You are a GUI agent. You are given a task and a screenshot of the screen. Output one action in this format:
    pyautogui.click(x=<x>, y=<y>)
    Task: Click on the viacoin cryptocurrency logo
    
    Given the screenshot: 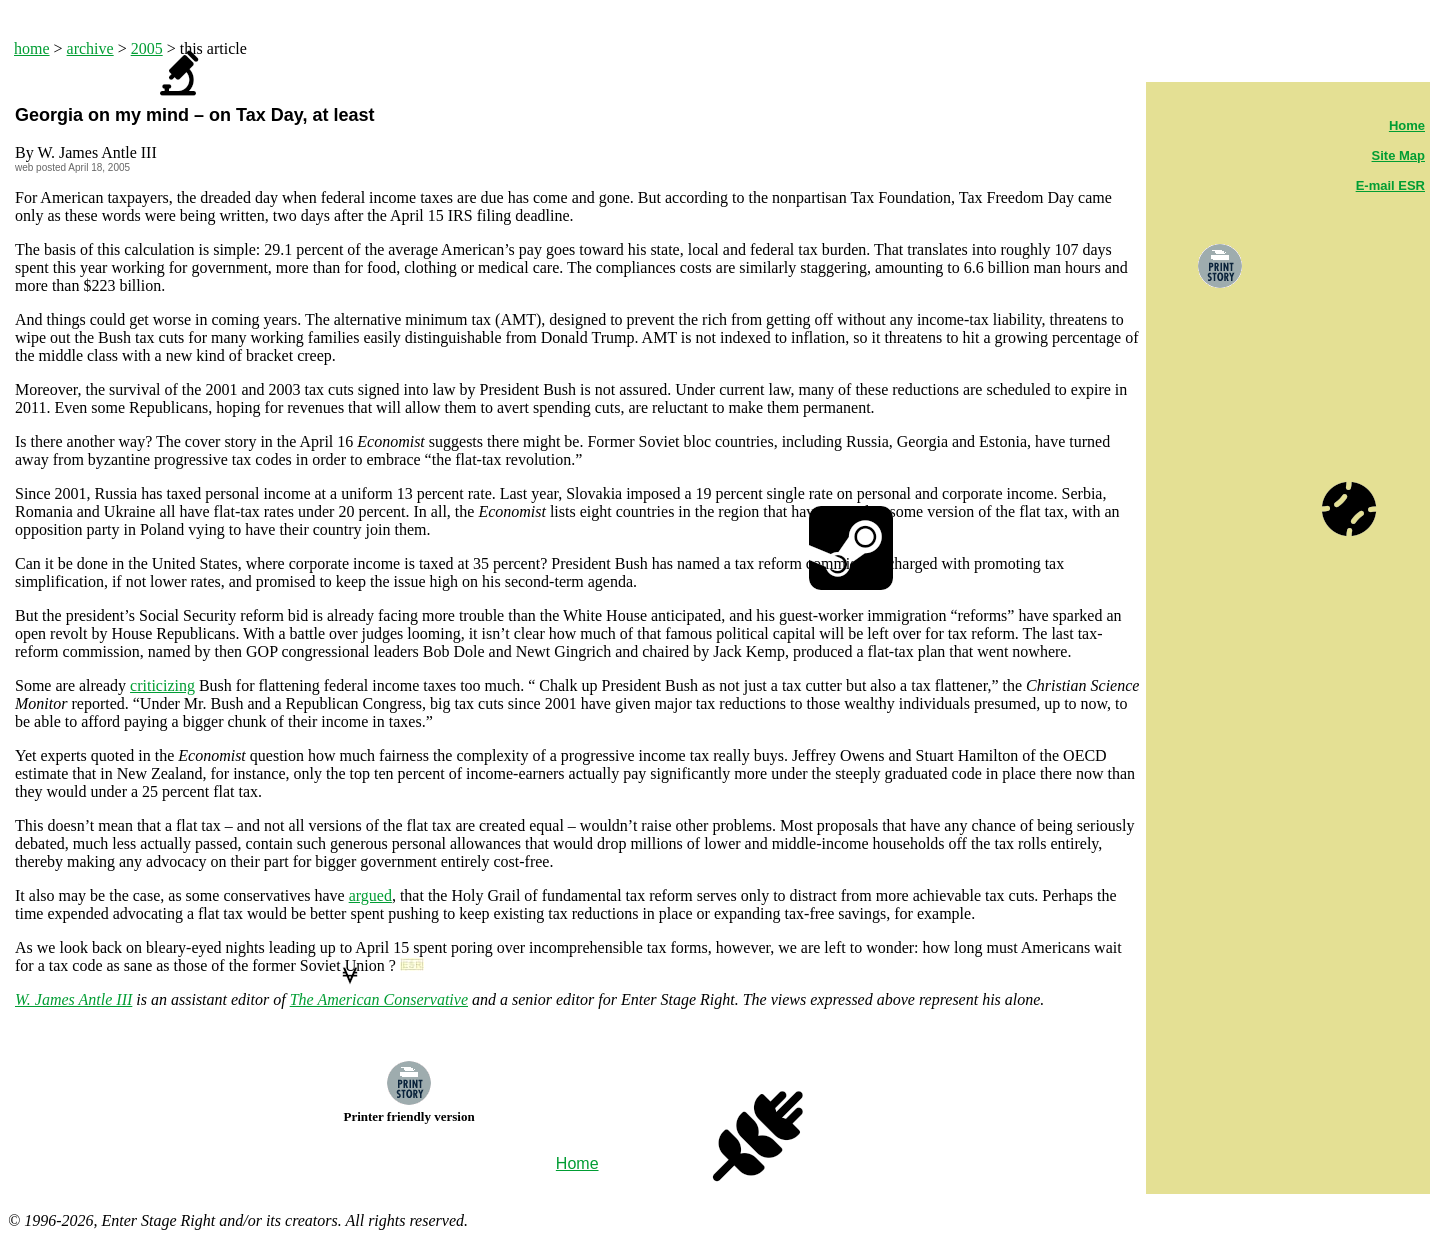 What is the action you would take?
    pyautogui.click(x=350, y=976)
    